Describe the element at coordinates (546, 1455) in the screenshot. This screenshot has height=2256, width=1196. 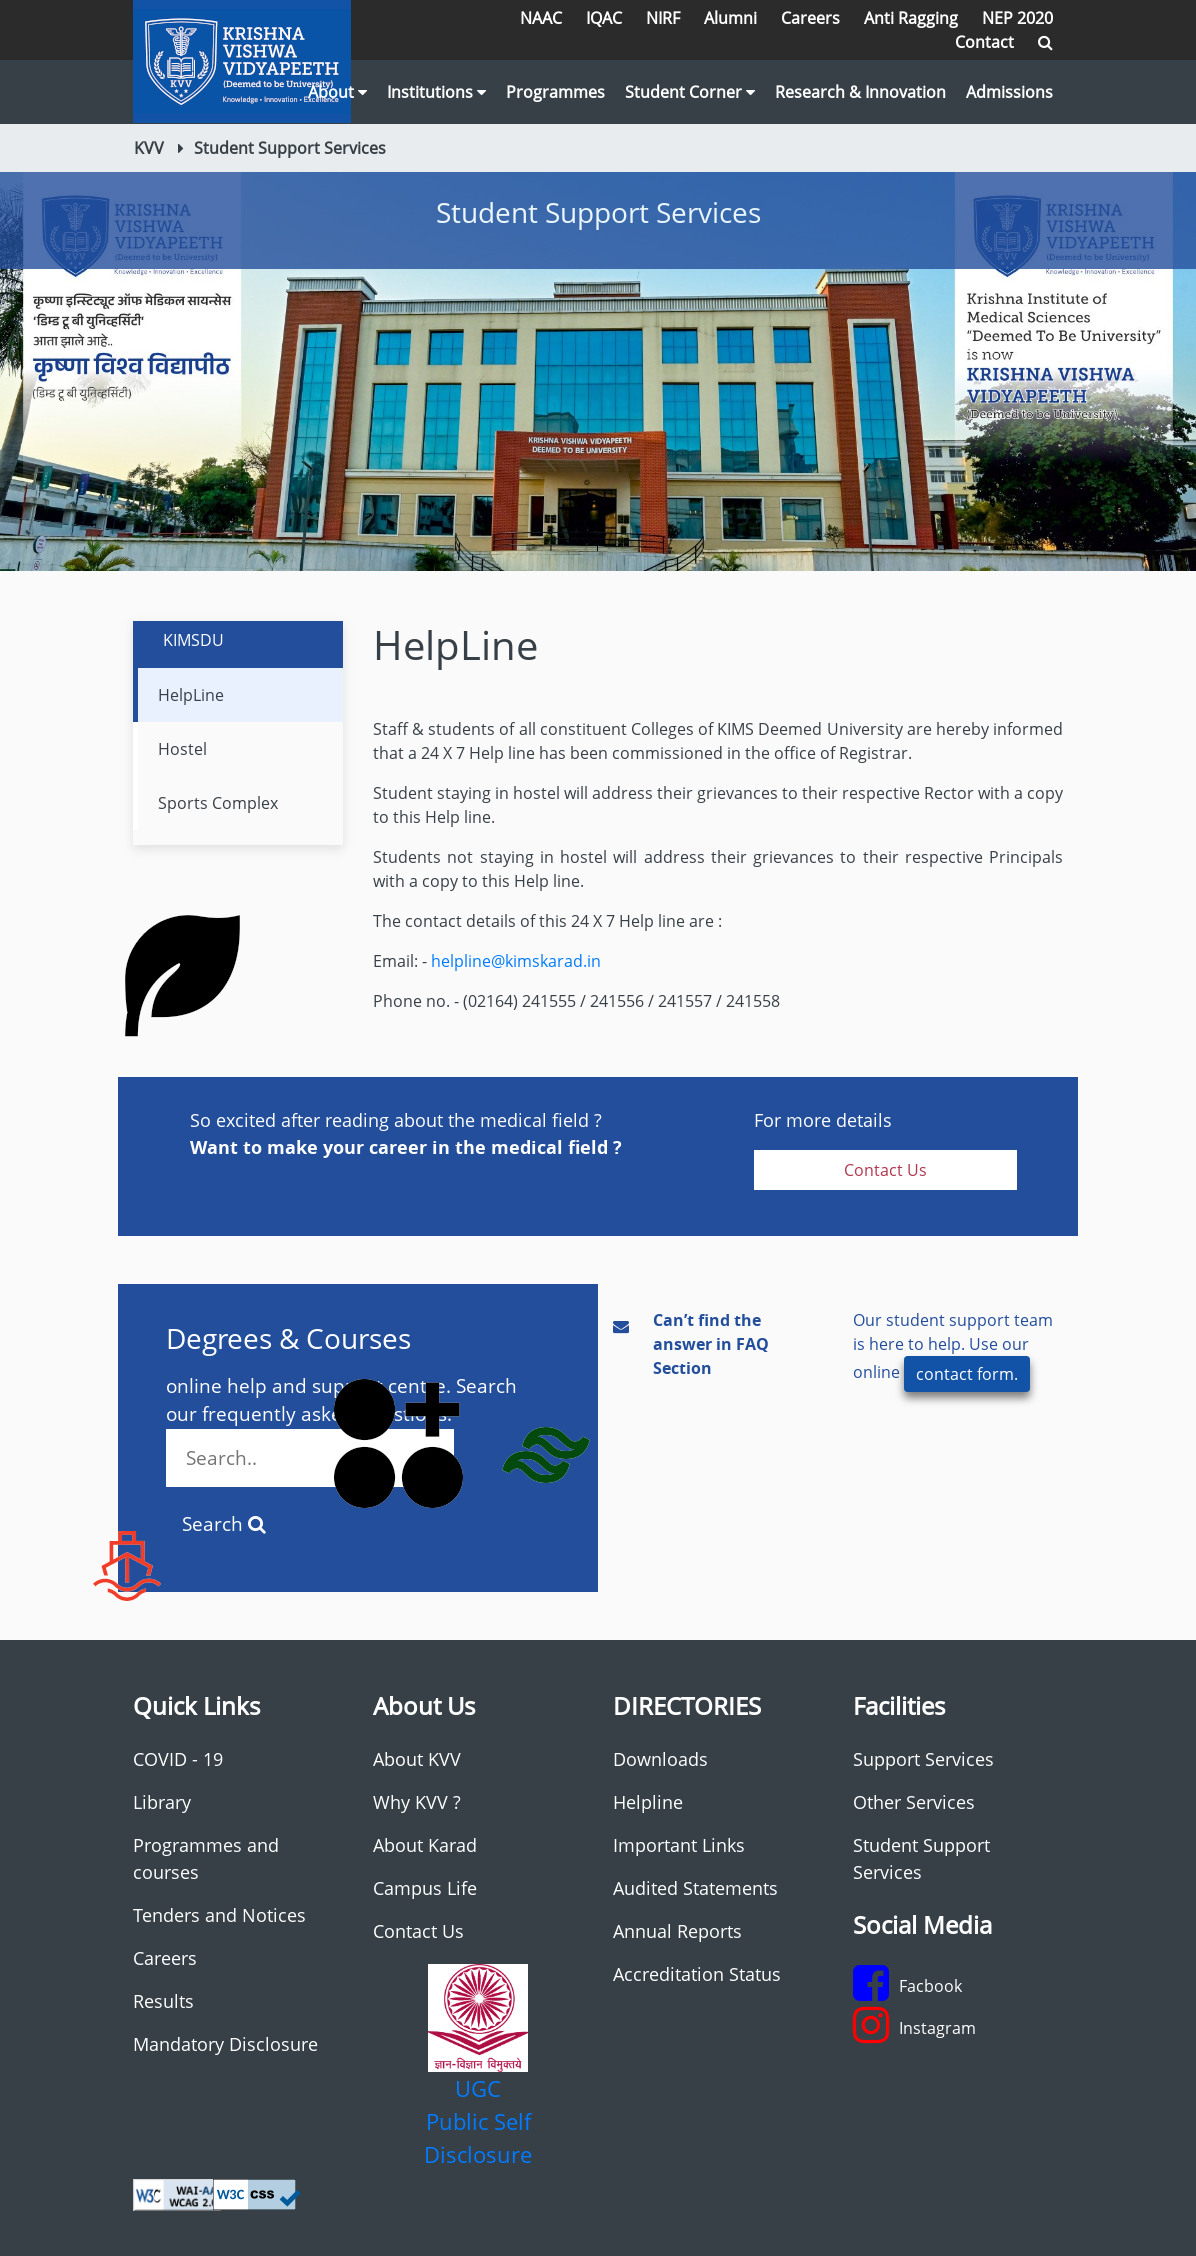
I see `tailwind css framework logo` at that location.